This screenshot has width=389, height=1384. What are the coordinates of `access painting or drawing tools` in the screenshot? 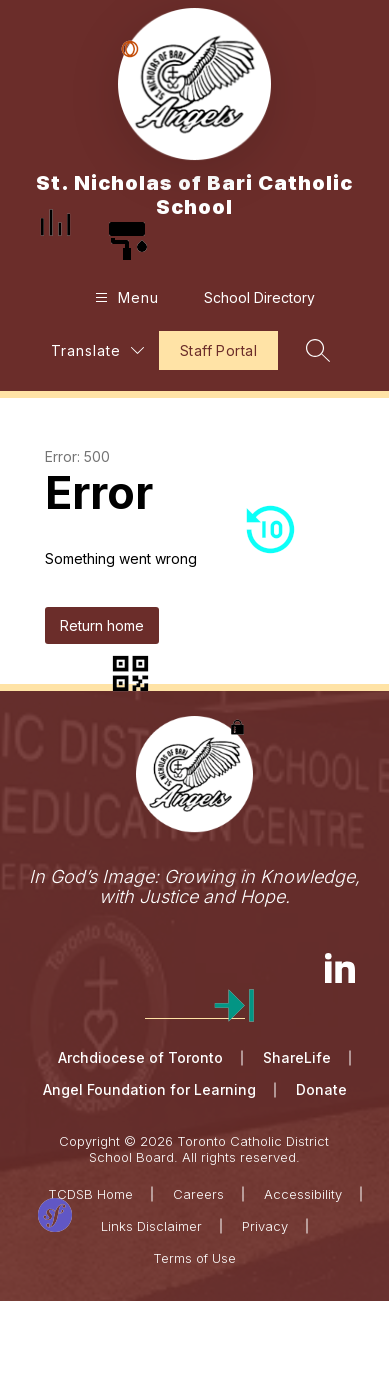 It's located at (127, 240).